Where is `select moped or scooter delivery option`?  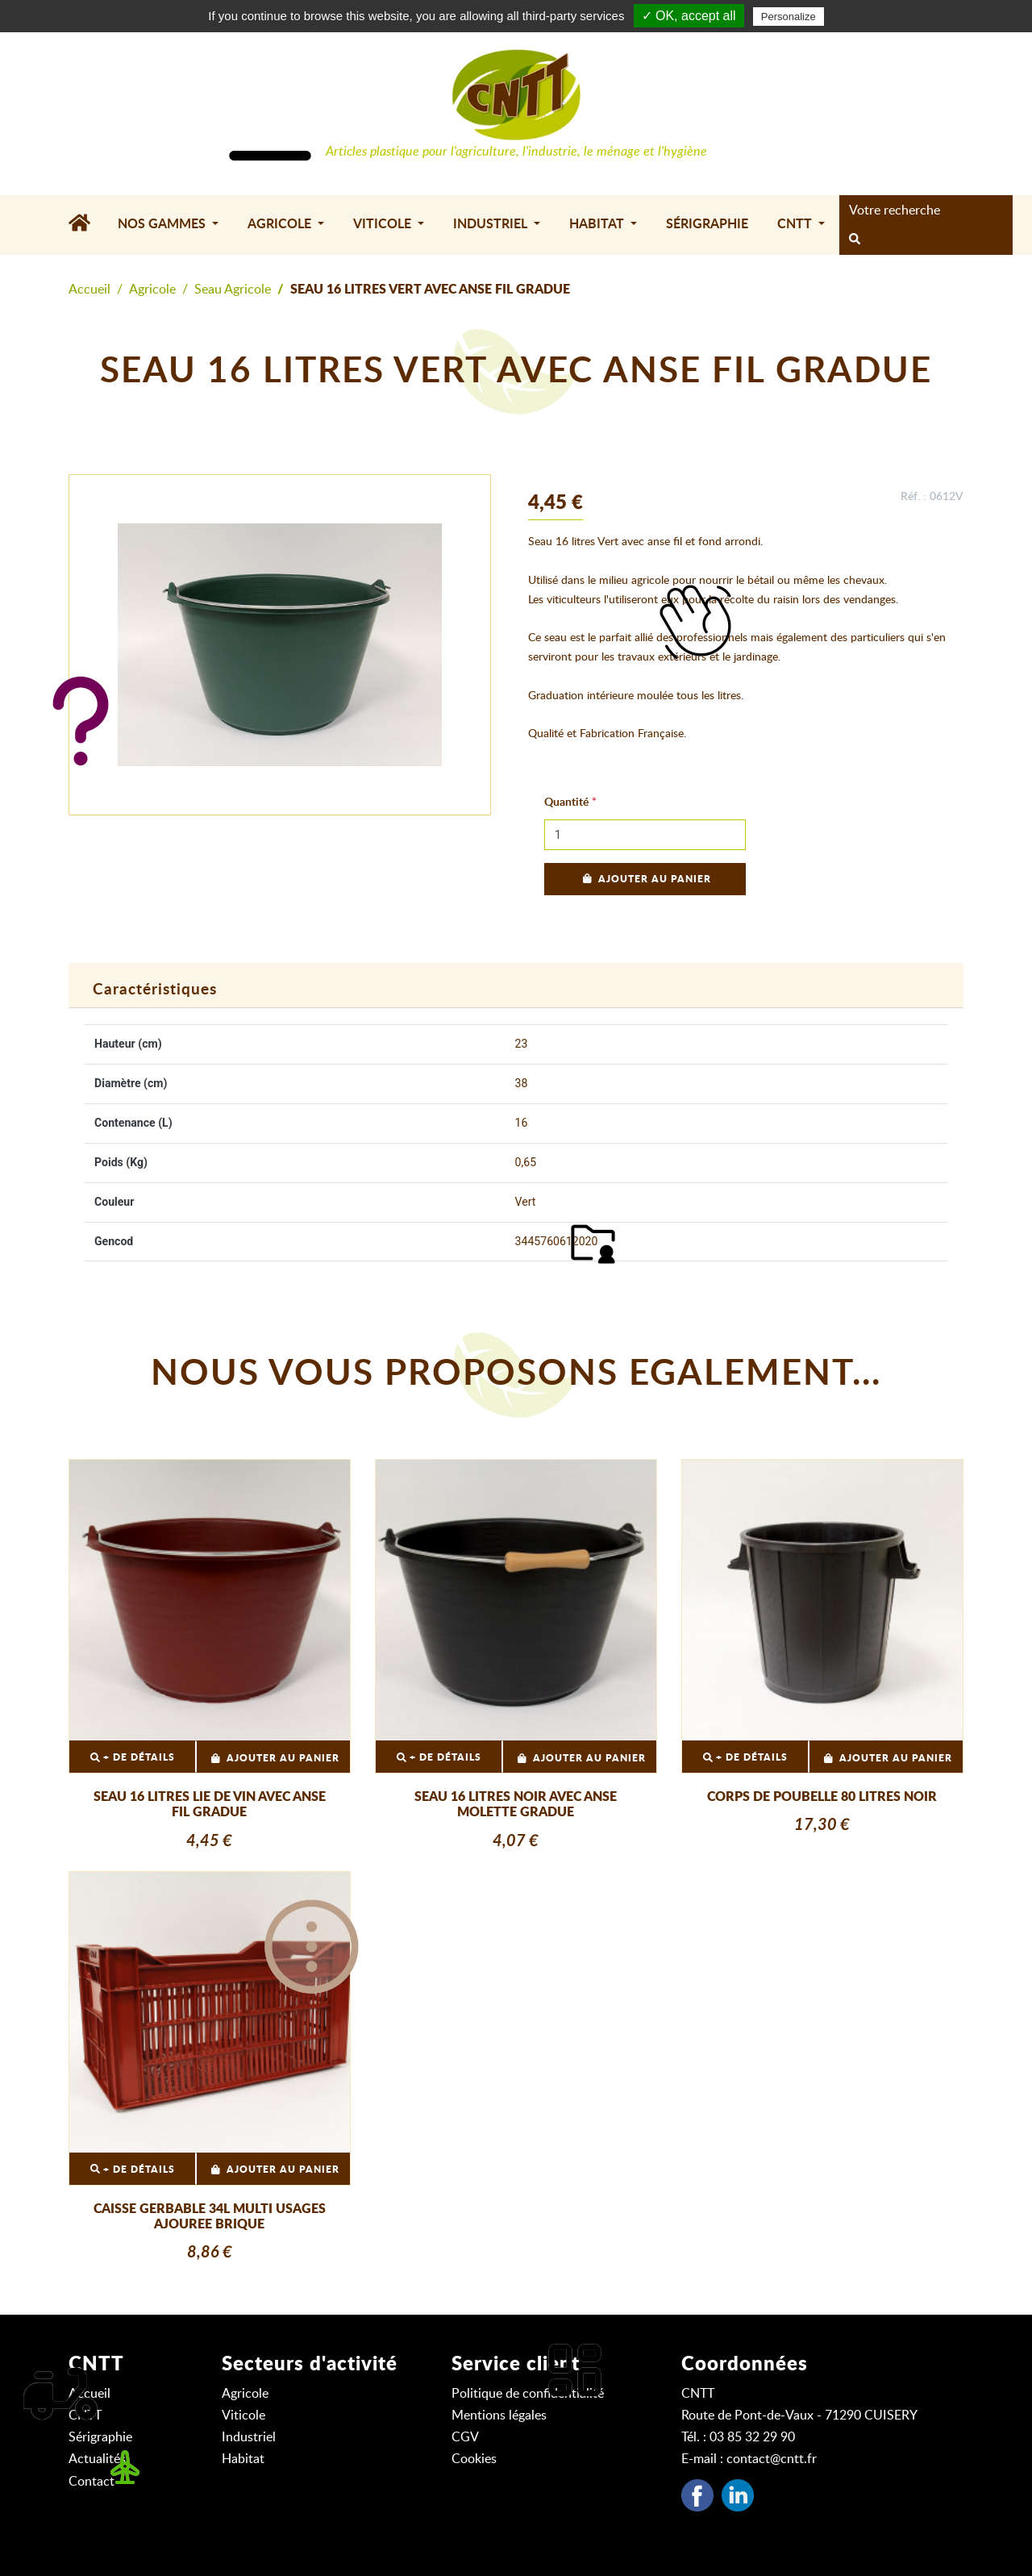
select moped or scooter delivery option is located at coordinates (60, 2394).